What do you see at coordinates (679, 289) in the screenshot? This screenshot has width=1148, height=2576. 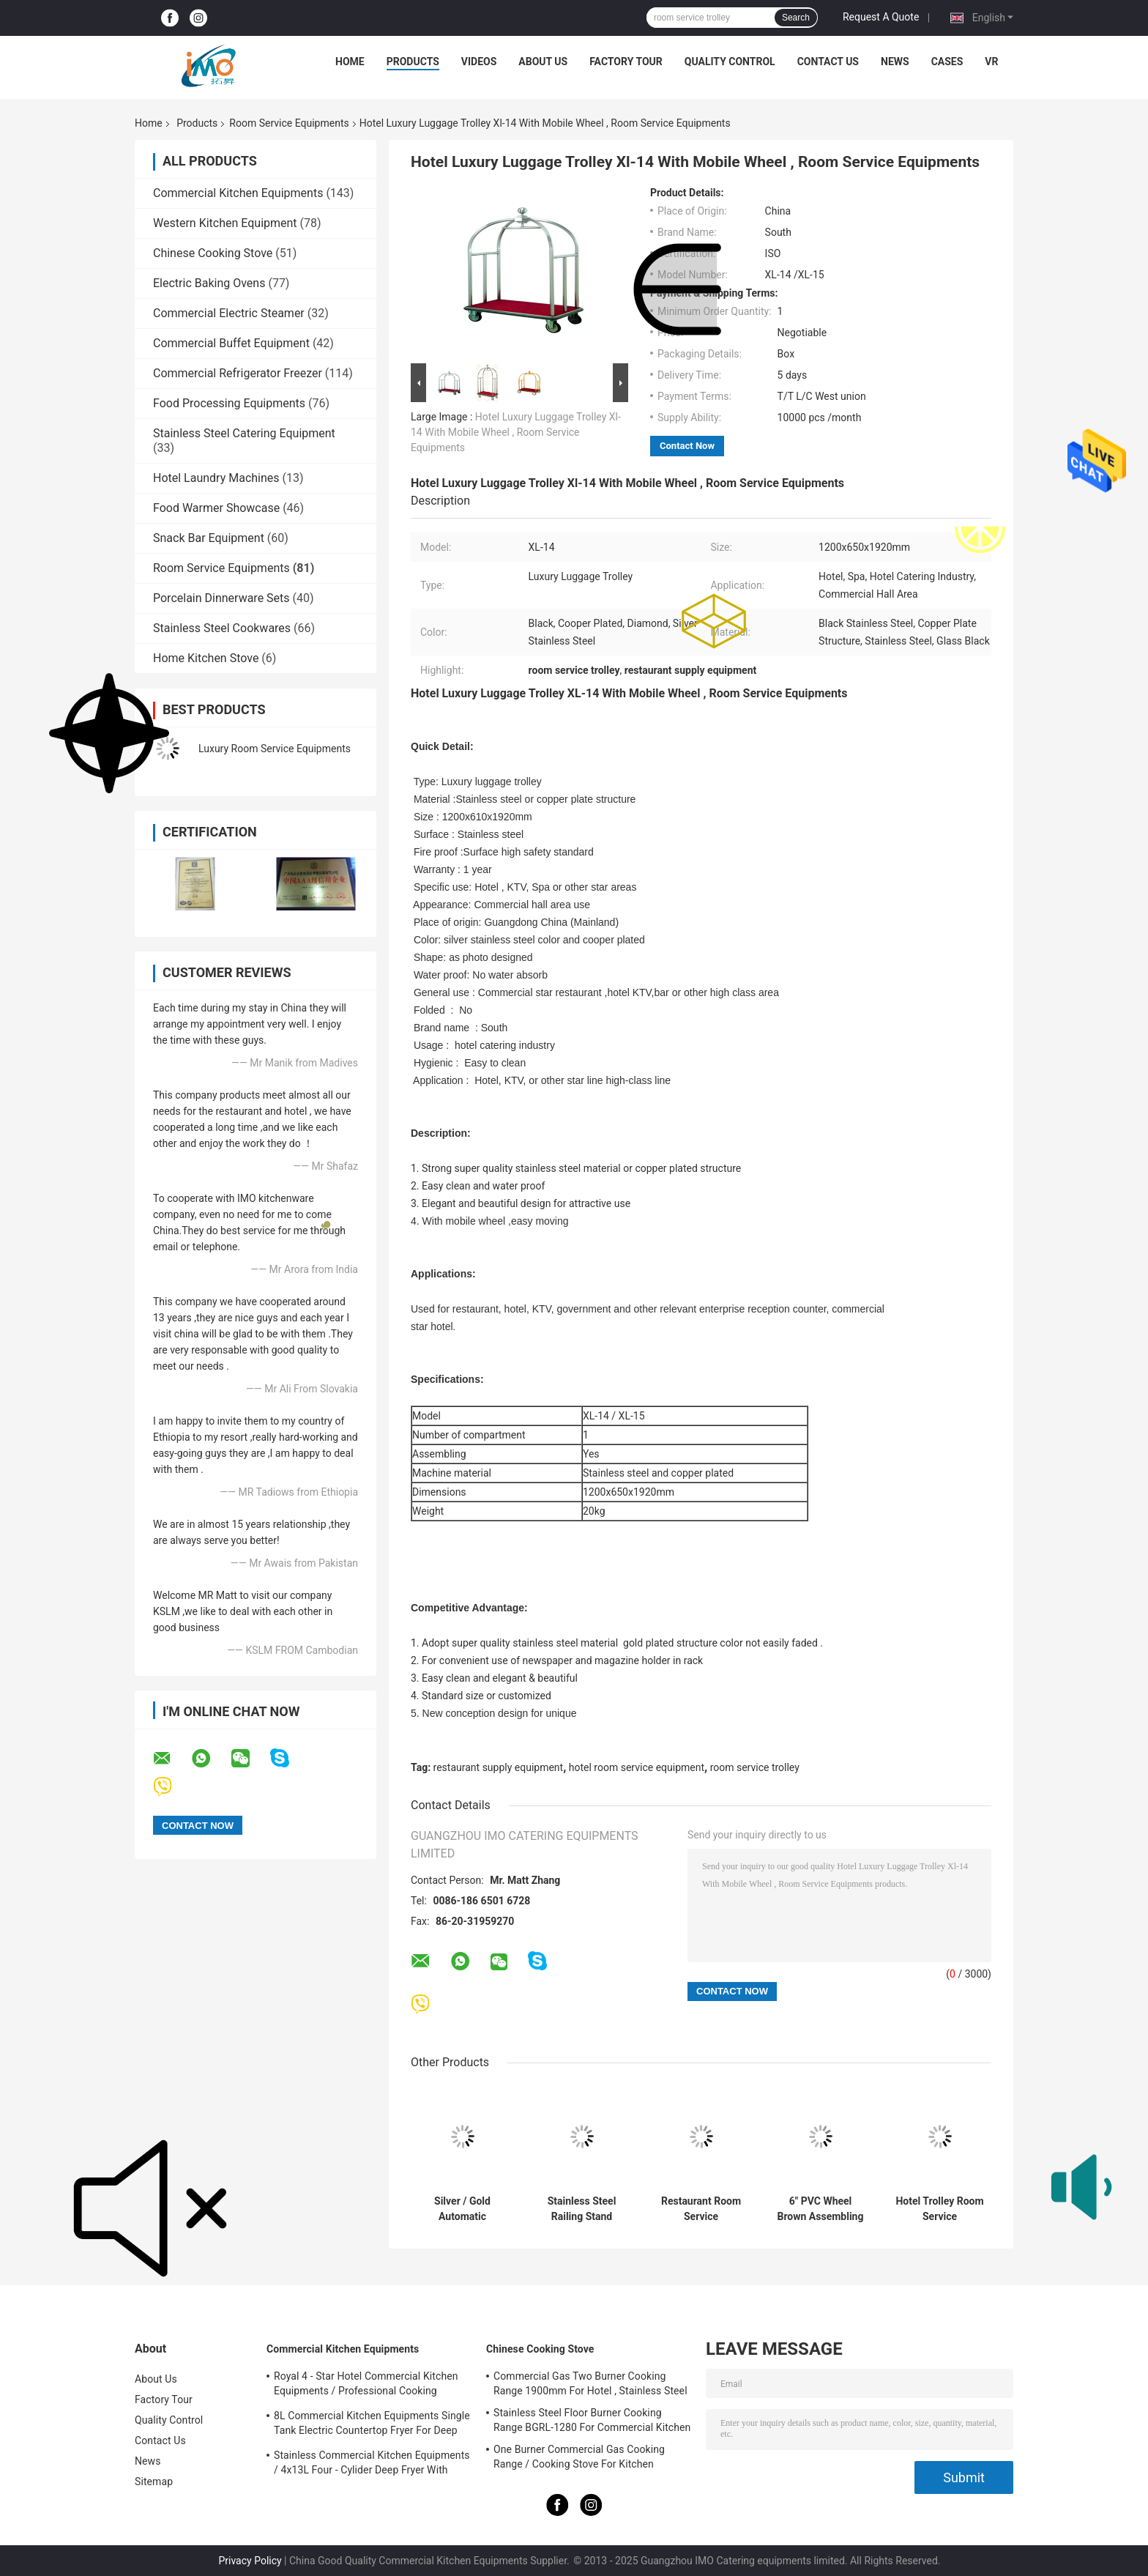 I see `indicates set membership in mathematical notation` at bounding box center [679, 289].